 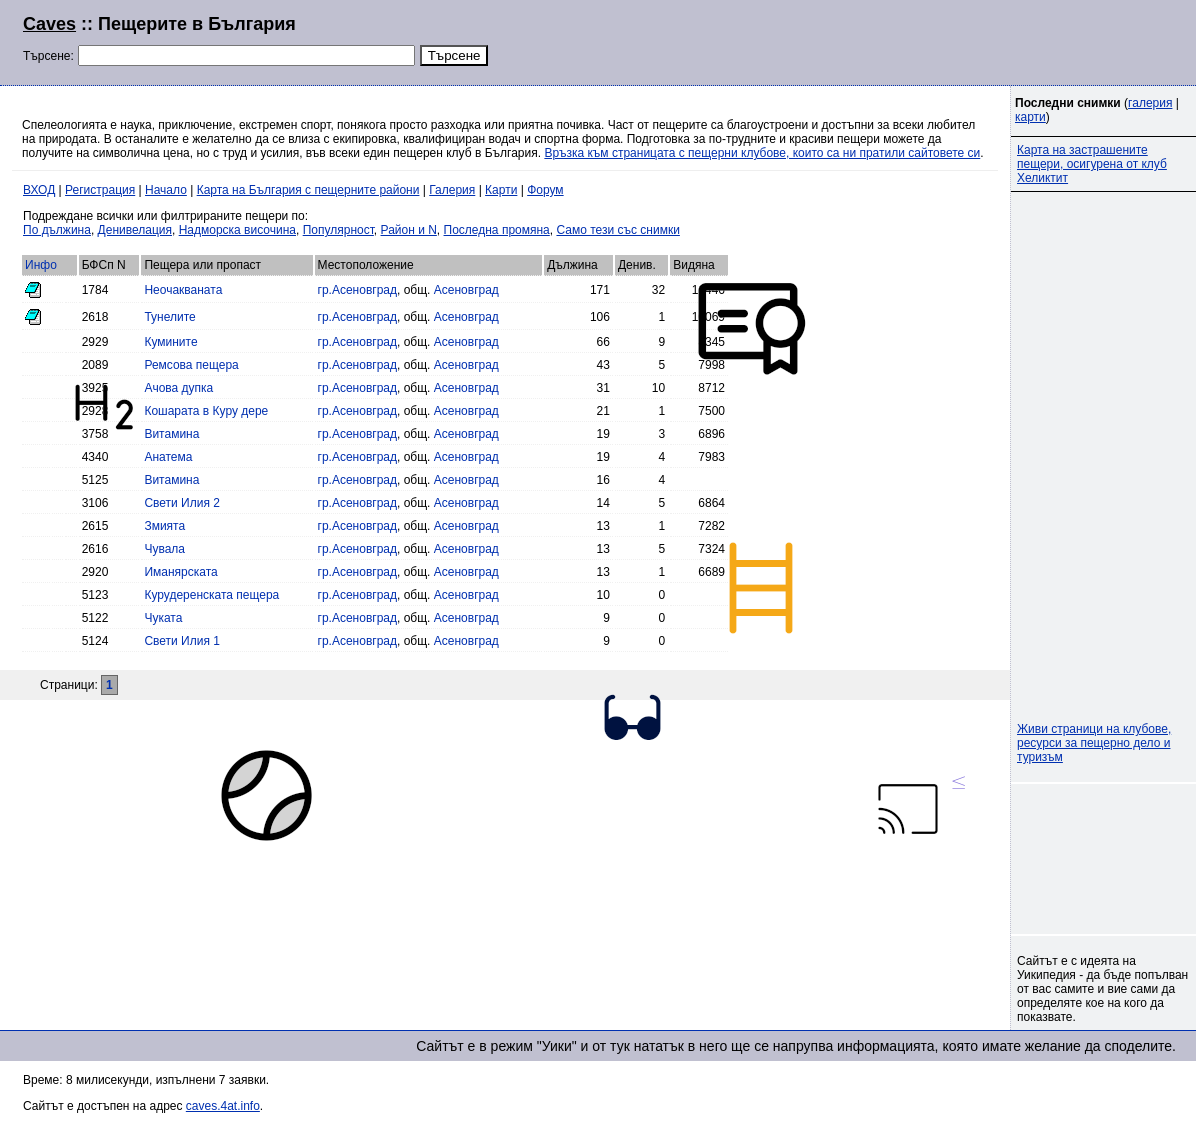 What do you see at coordinates (266, 795) in the screenshot?
I see `access tennis or sports-related content` at bounding box center [266, 795].